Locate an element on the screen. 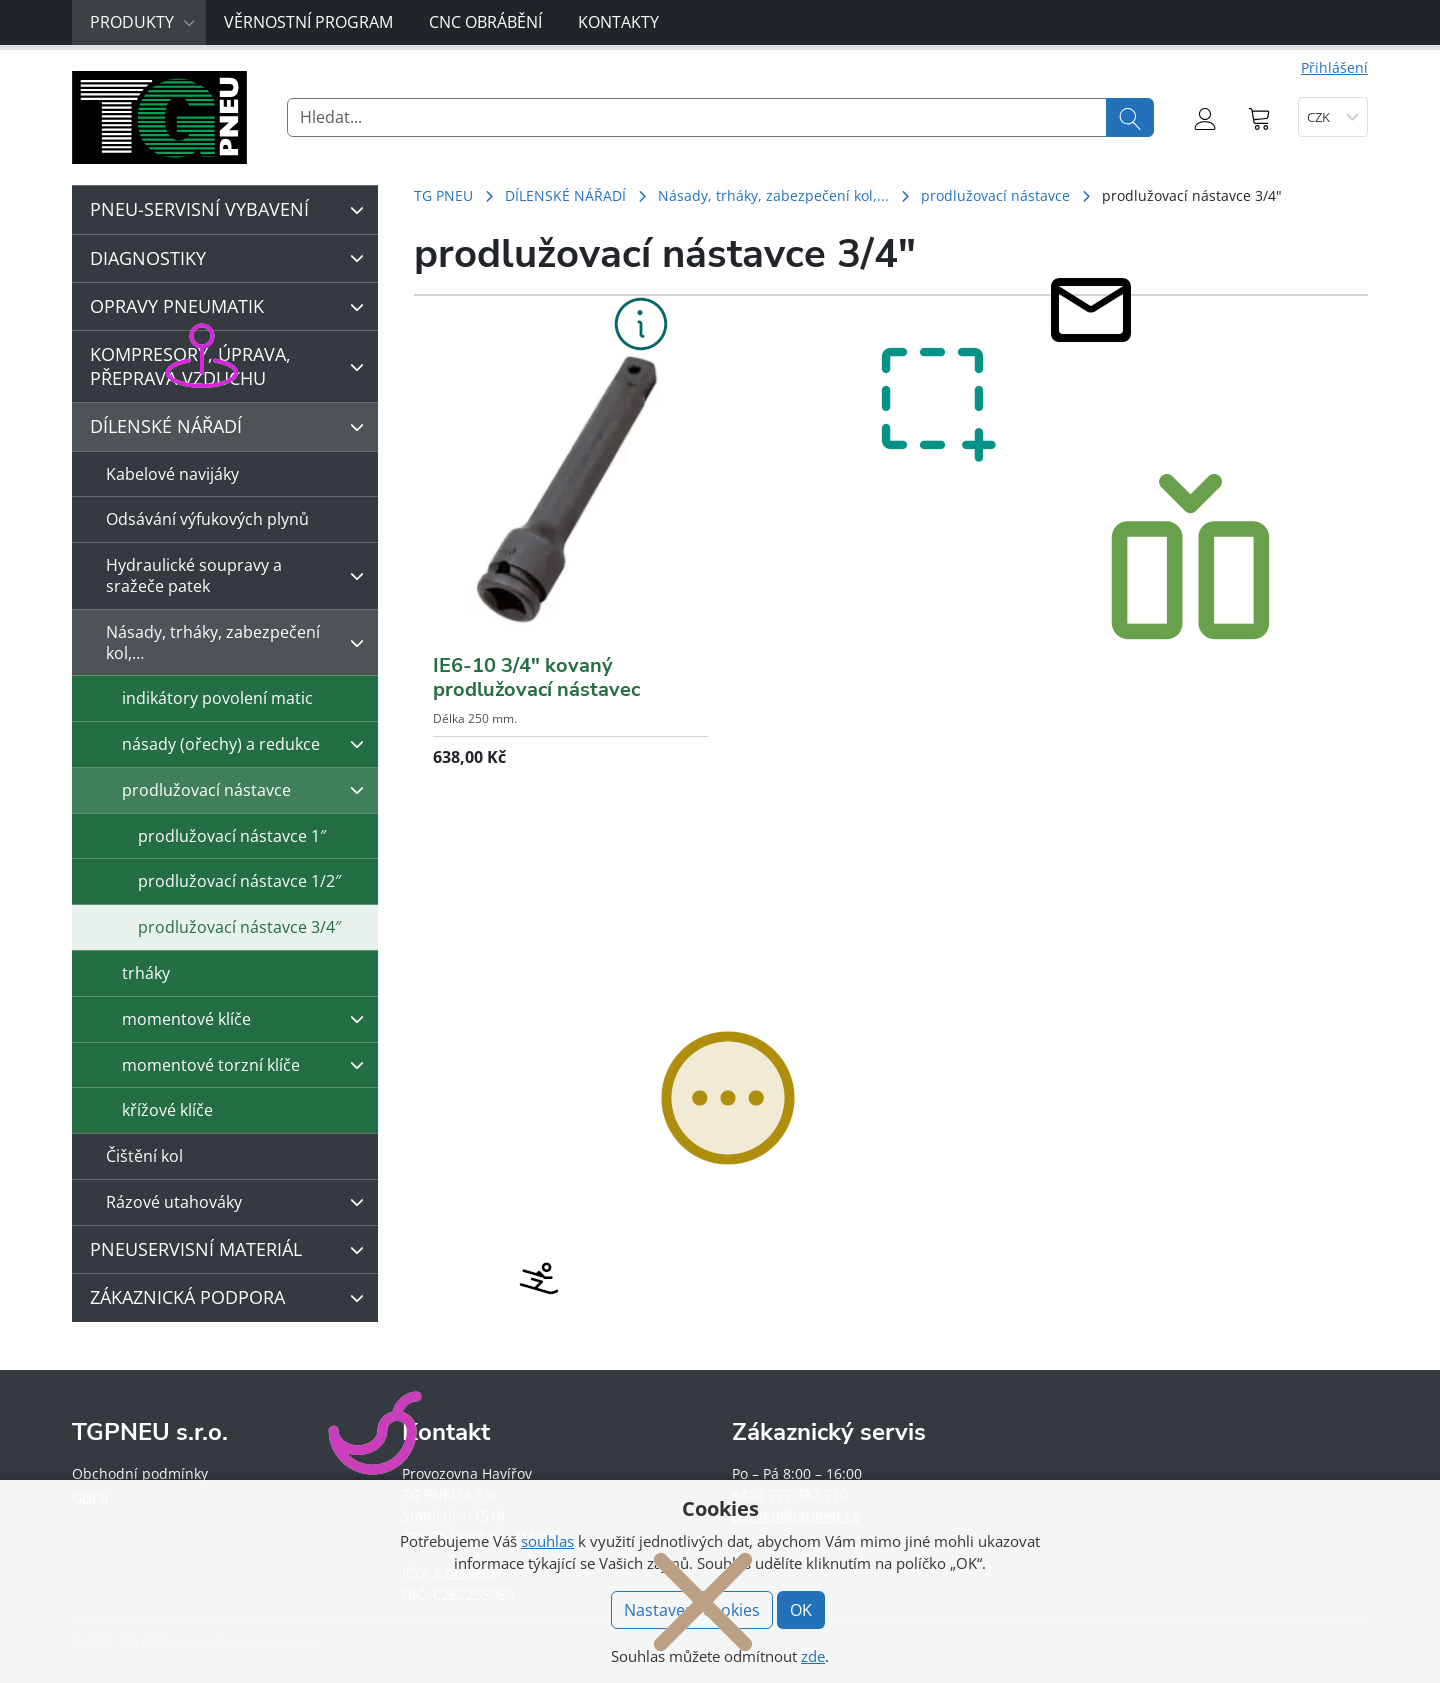 The height and width of the screenshot is (1683, 1440). close the current window or dialog is located at coordinates (703, 1602).